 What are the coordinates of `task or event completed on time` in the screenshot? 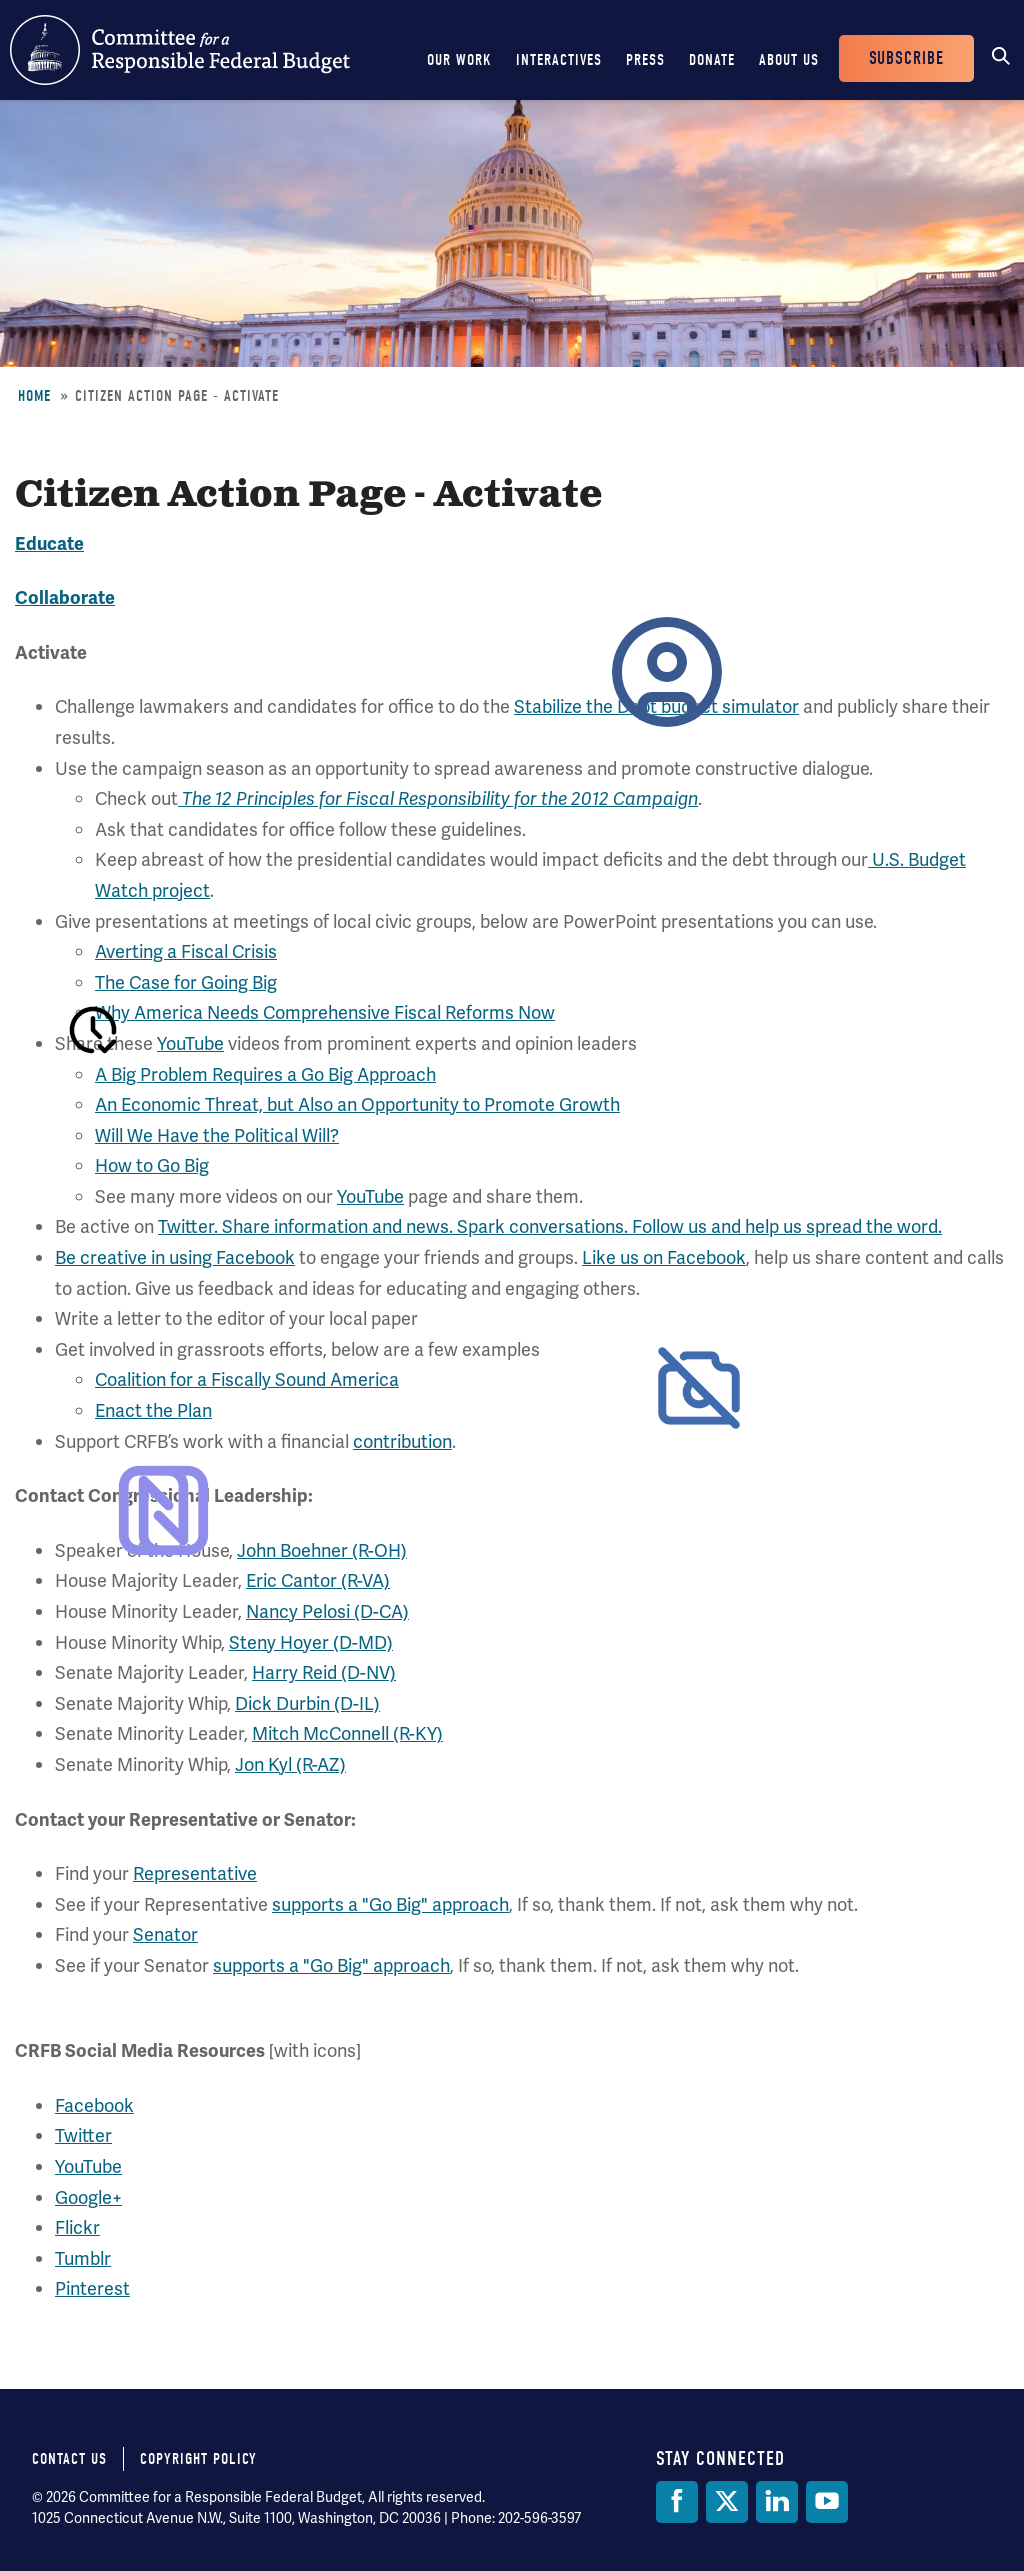 It's located at (93, 1030).